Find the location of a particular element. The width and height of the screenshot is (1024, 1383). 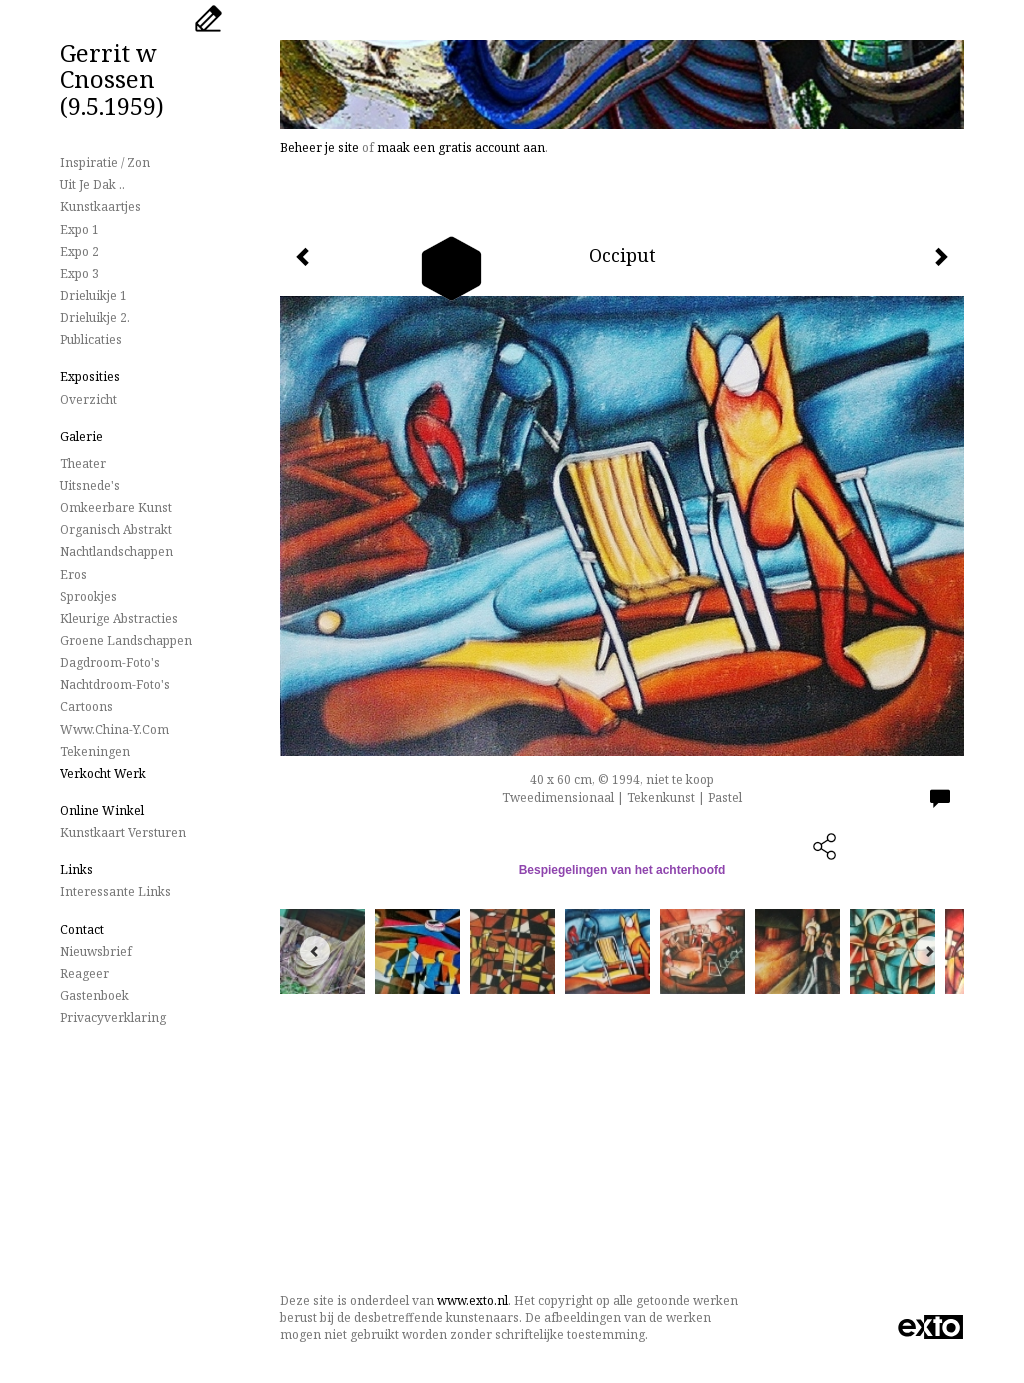

share content with others is located at coordinates (825, 846).